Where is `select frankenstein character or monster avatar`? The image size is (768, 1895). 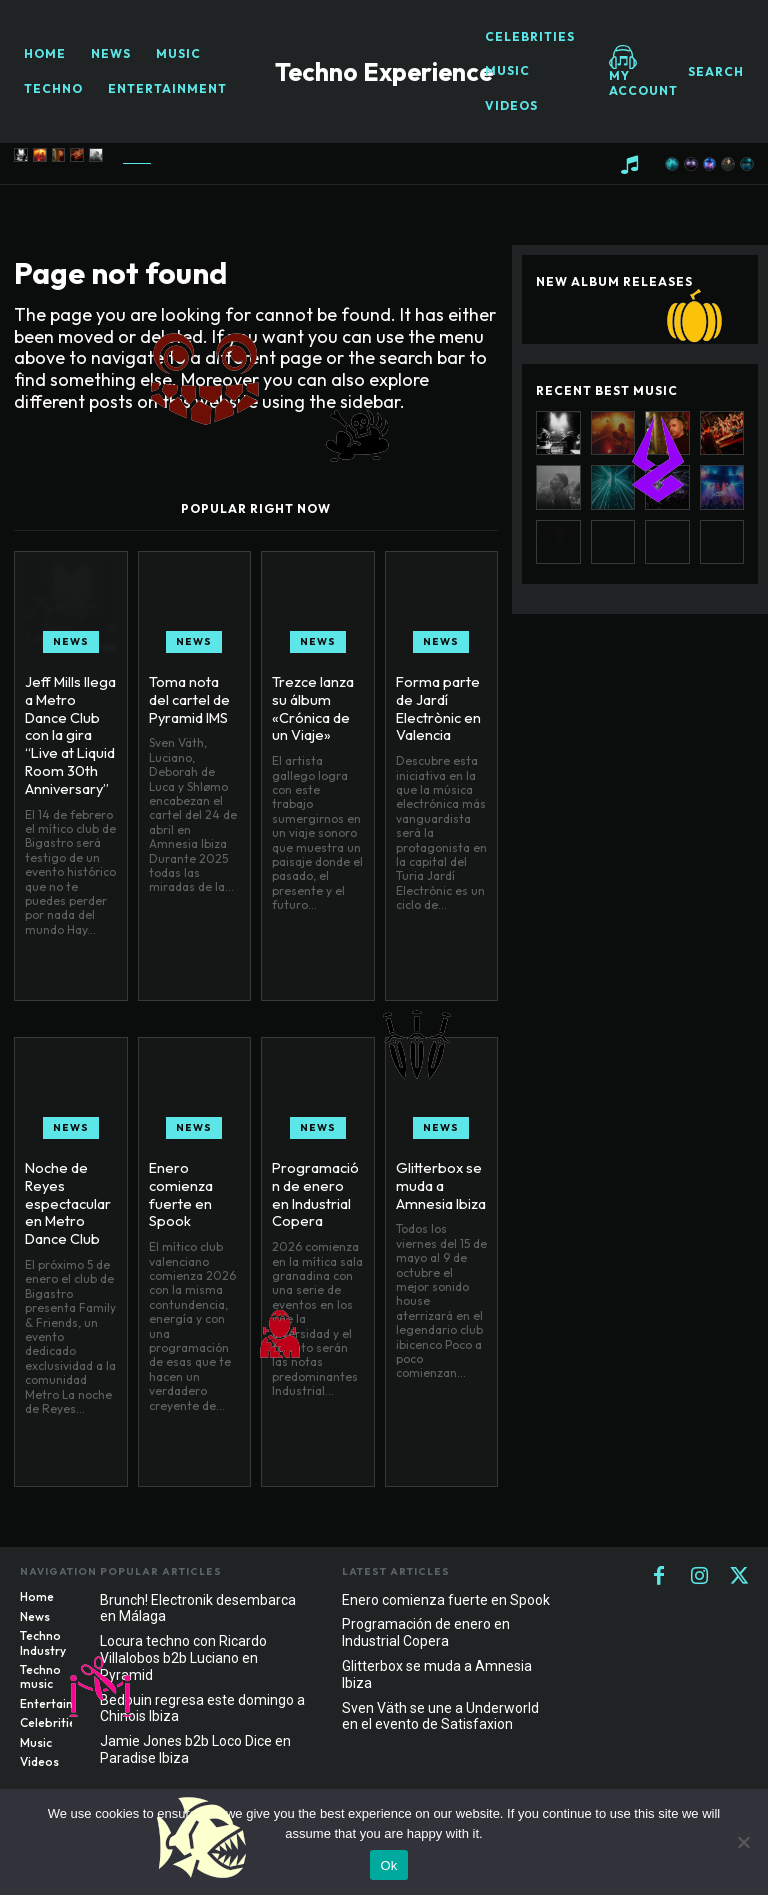 select frankenstein character or monster avatar is located at coordinates (280, 1334).